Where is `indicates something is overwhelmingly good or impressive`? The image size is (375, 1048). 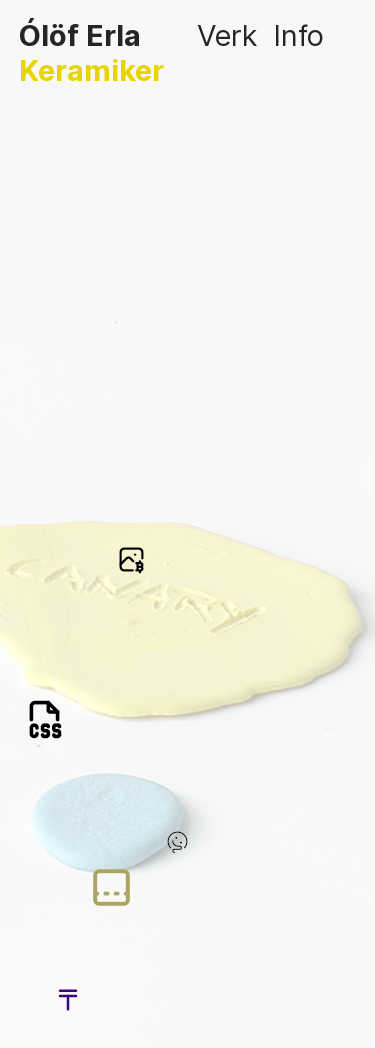
indicates something is overwhelmingly good or impressive is located at coordinates (177, 841).